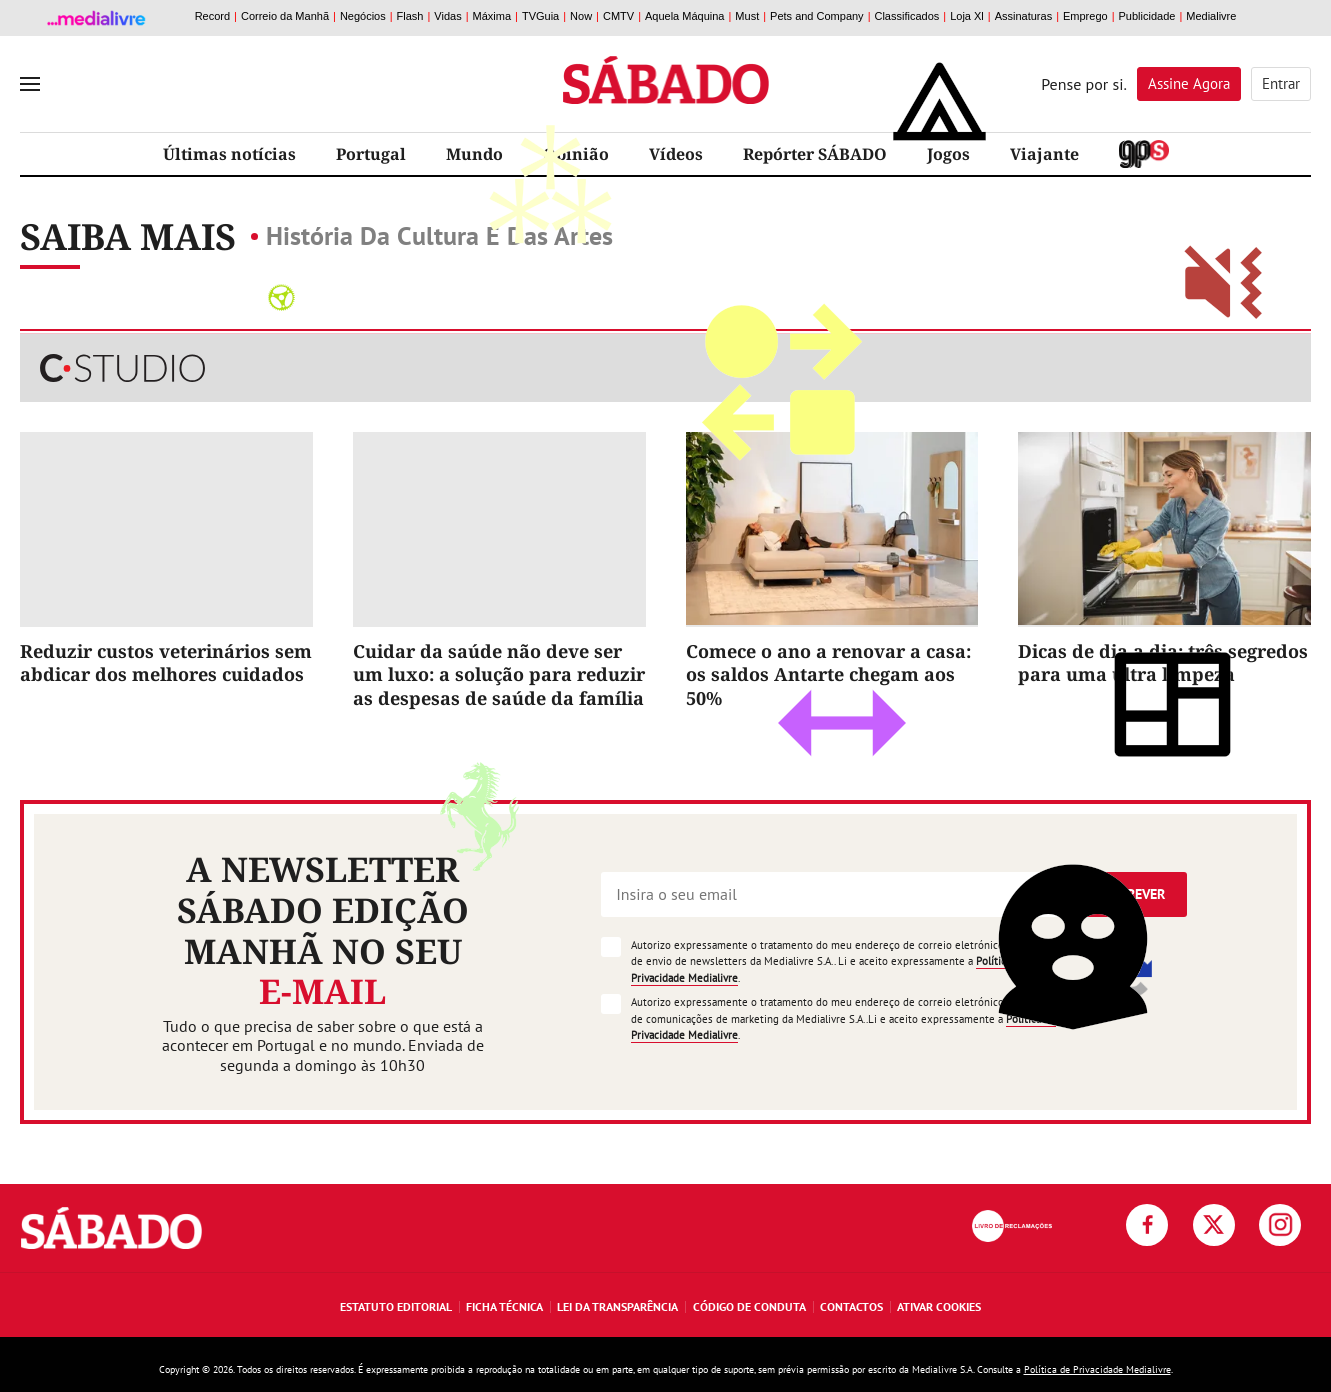  I want to click on Ferrari brand logo, so click(479, 816).